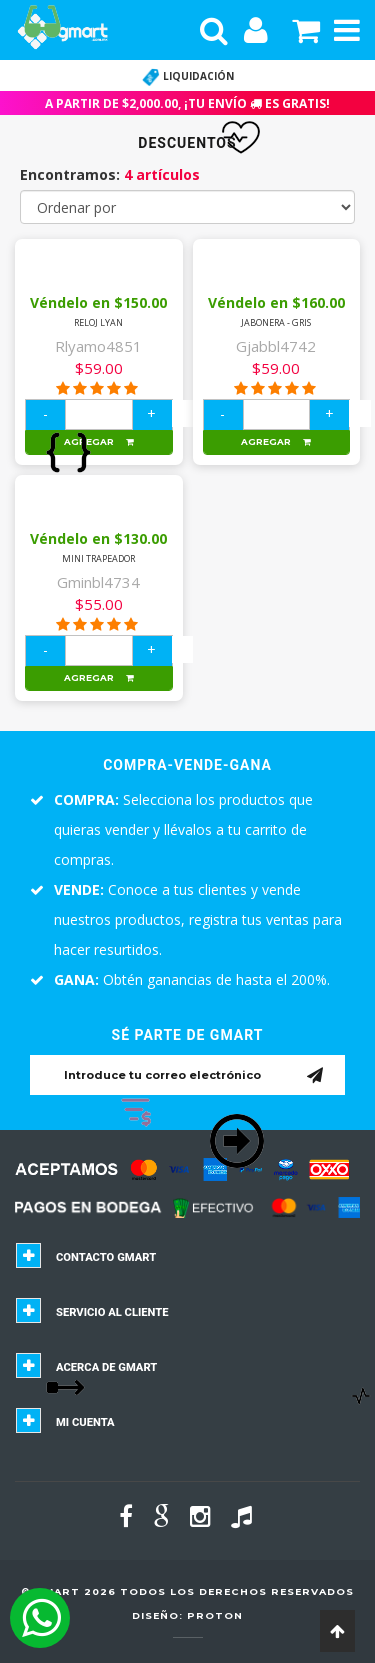 The height and width of the screenshot is (1663, 375). What do you see at coordinates (68, 452) in the screenshot?
I see `insert code block or code snippet` at bounding box center [68, 452].